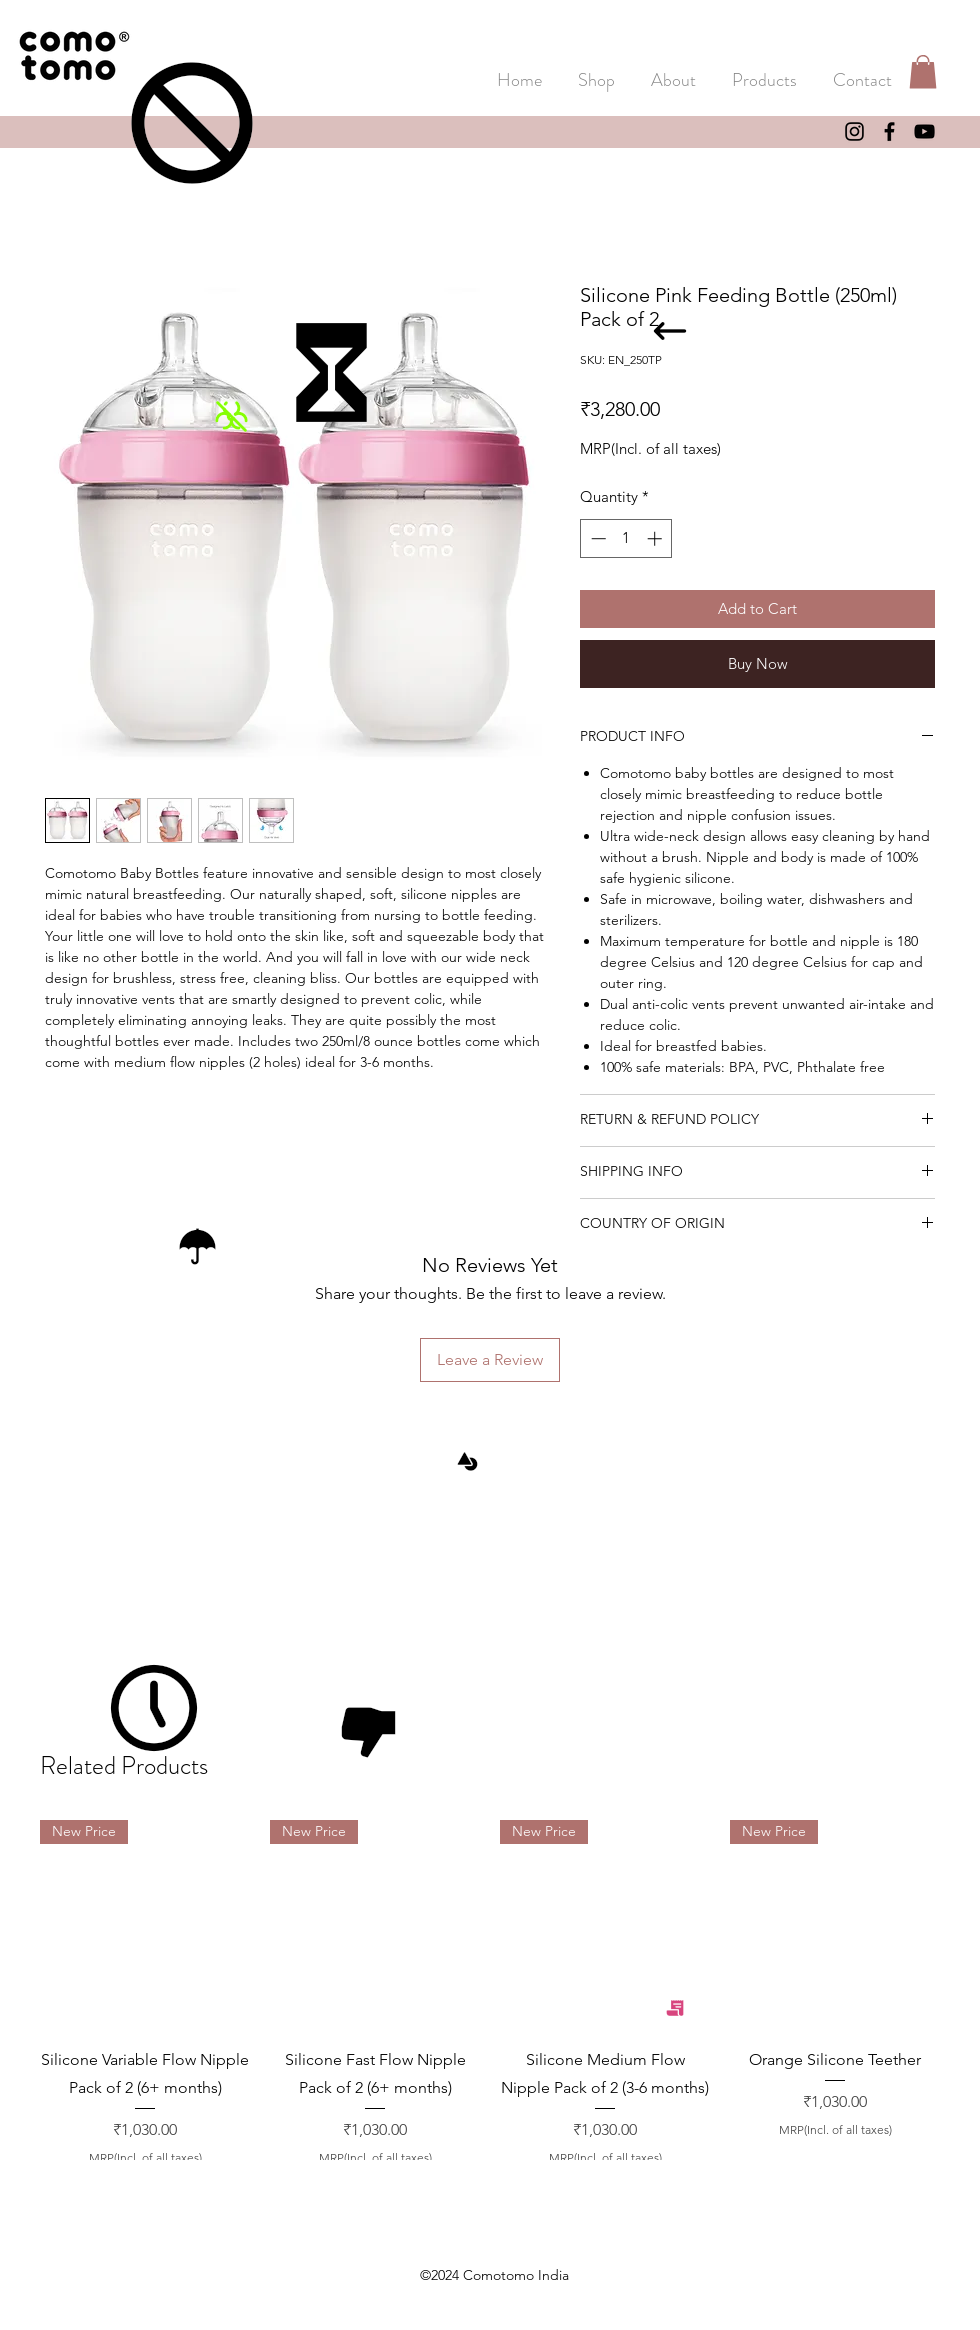 This screenshot has height=2330, width=980. Describe the element at coordinates (154, 1708) in the screenshot. I see `indicates the time is 5 o'clock` at that location.